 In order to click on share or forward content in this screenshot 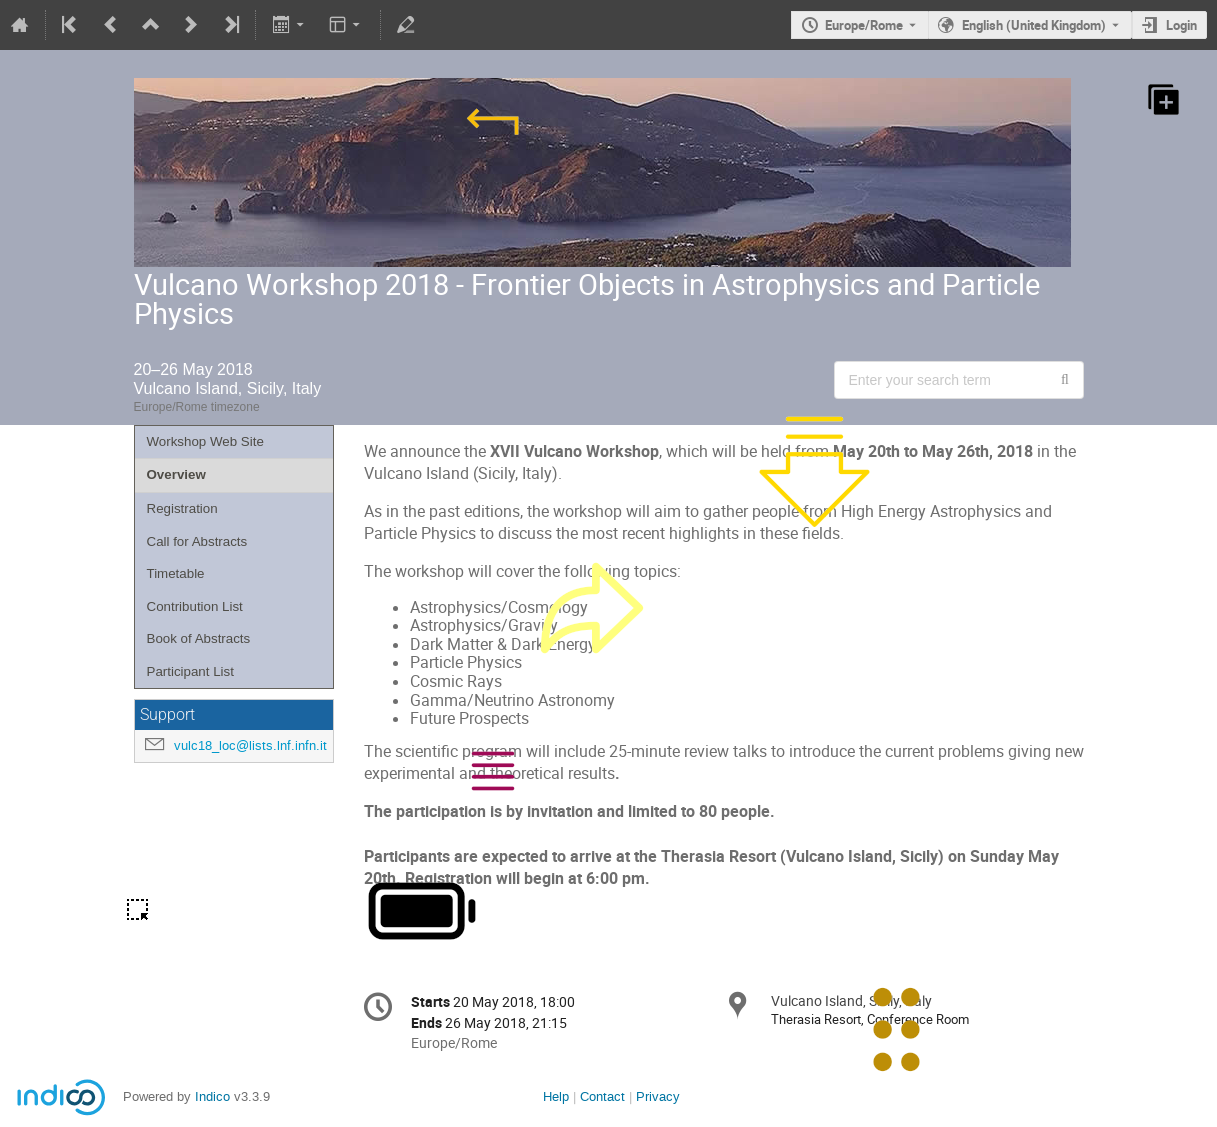, I will do `click(592, 608)`.